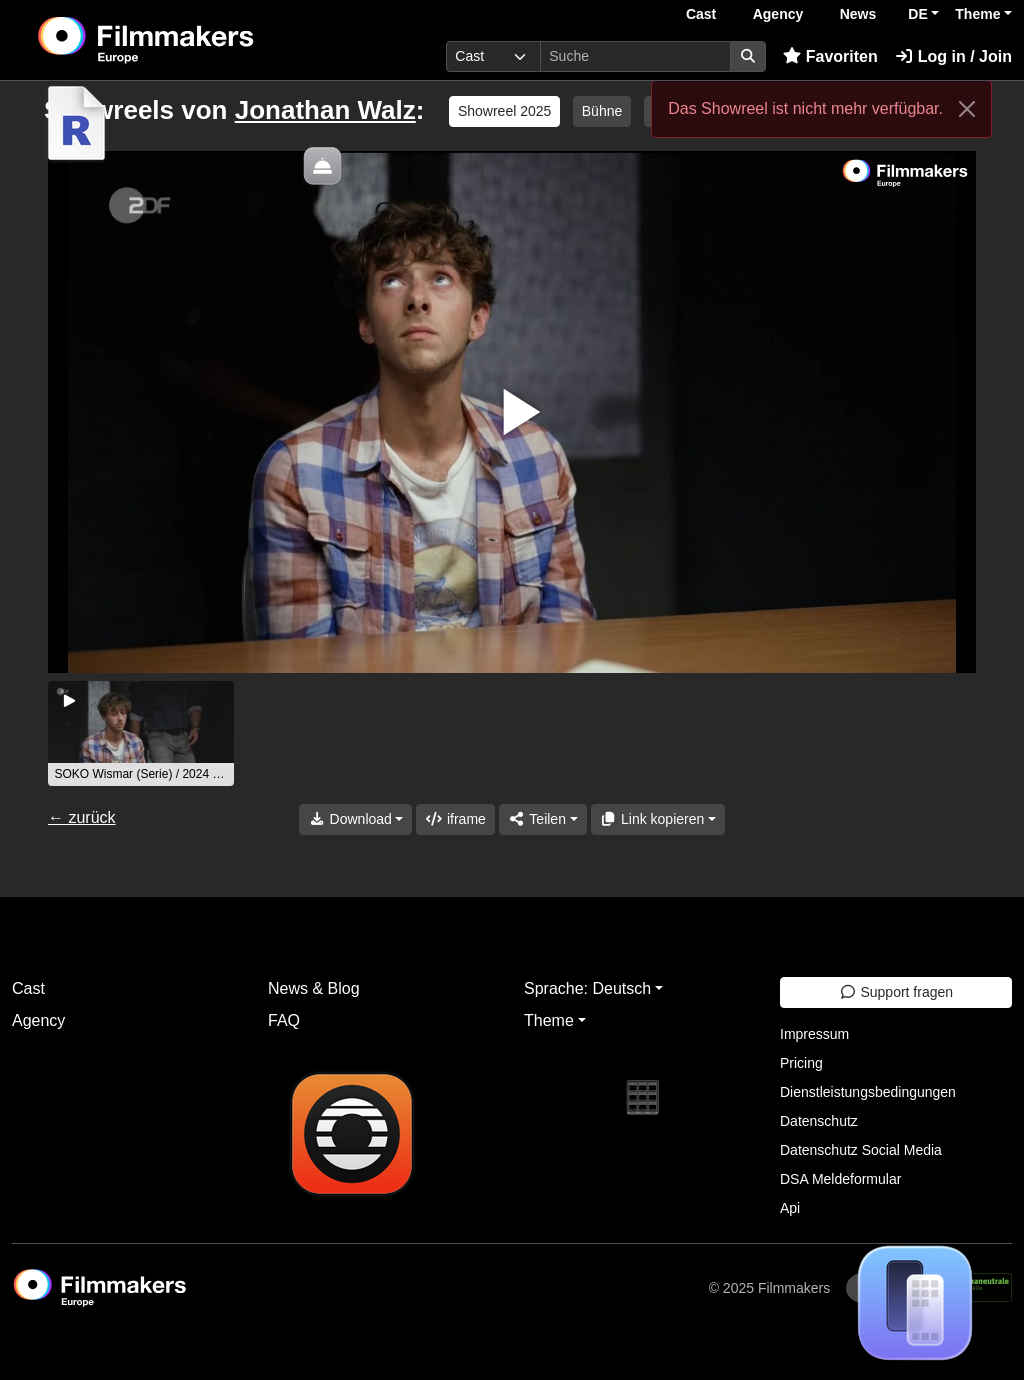 This screenshot has height=1380, width=1024. Describe the element at coordinates (322, 166) in the screenshot. I see `access session services preferences` at that location.